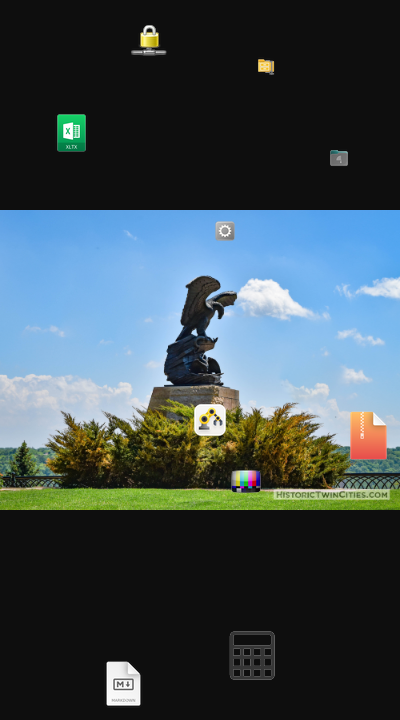 The image size is (400, 720). Describe the element at coordinates (368, 436) in the screenshot. I see `a compressed tar archive file` at that location.